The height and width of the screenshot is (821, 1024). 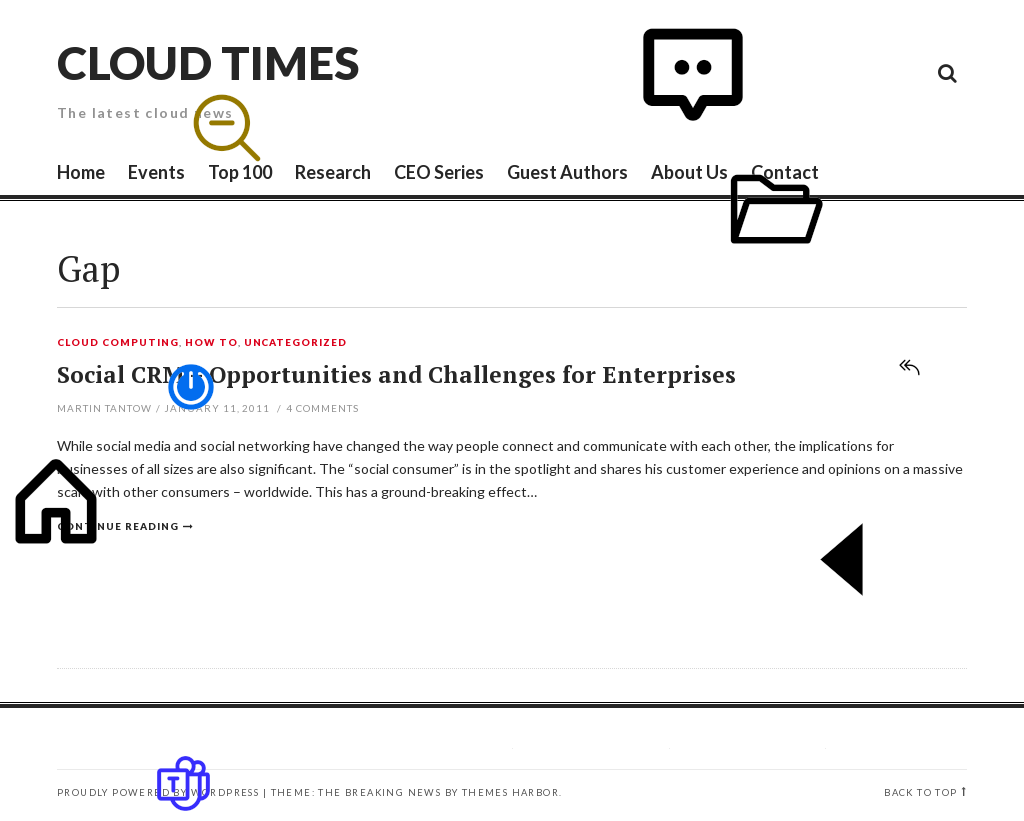 I want to click on open folder to view contents, so click(x=773, y=207).